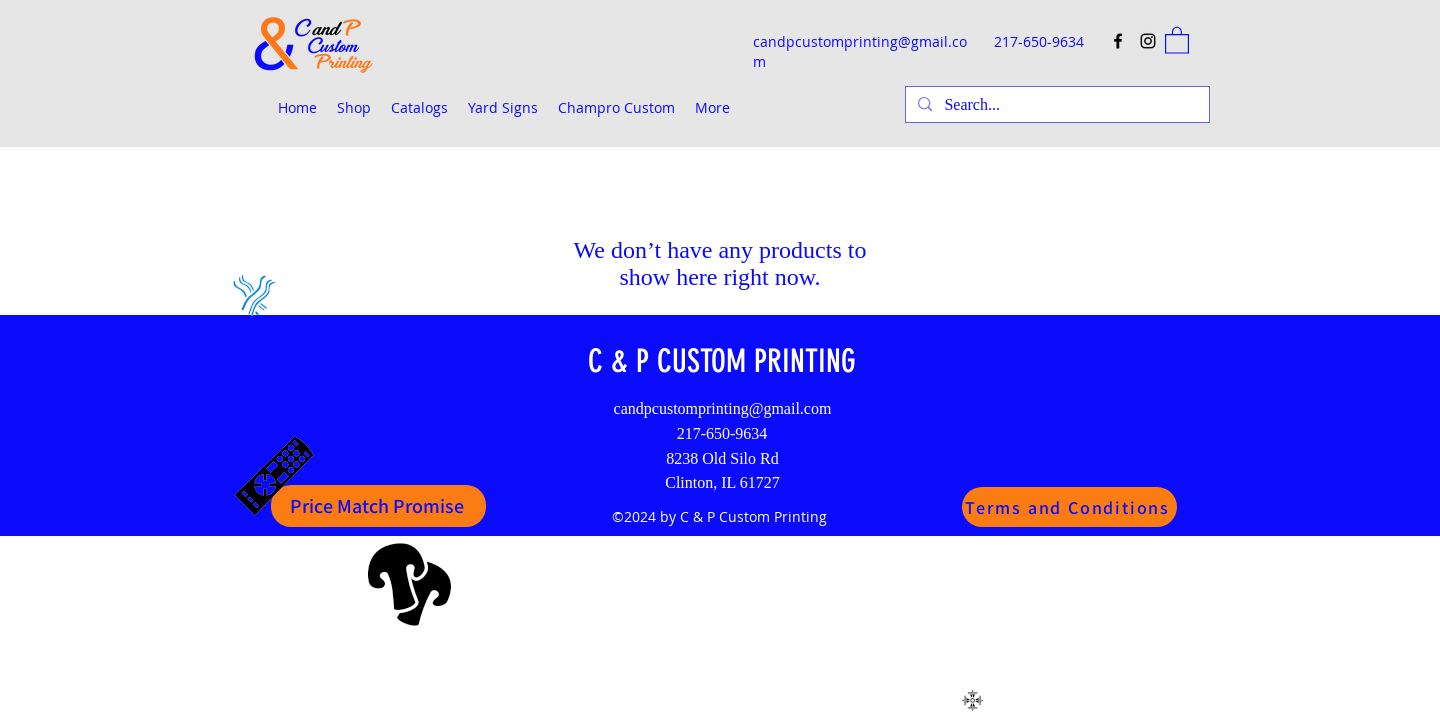  Describe the element at coordinates (972, 700) in the screenshot. I see `religious or gothic-themed game category` at that location.